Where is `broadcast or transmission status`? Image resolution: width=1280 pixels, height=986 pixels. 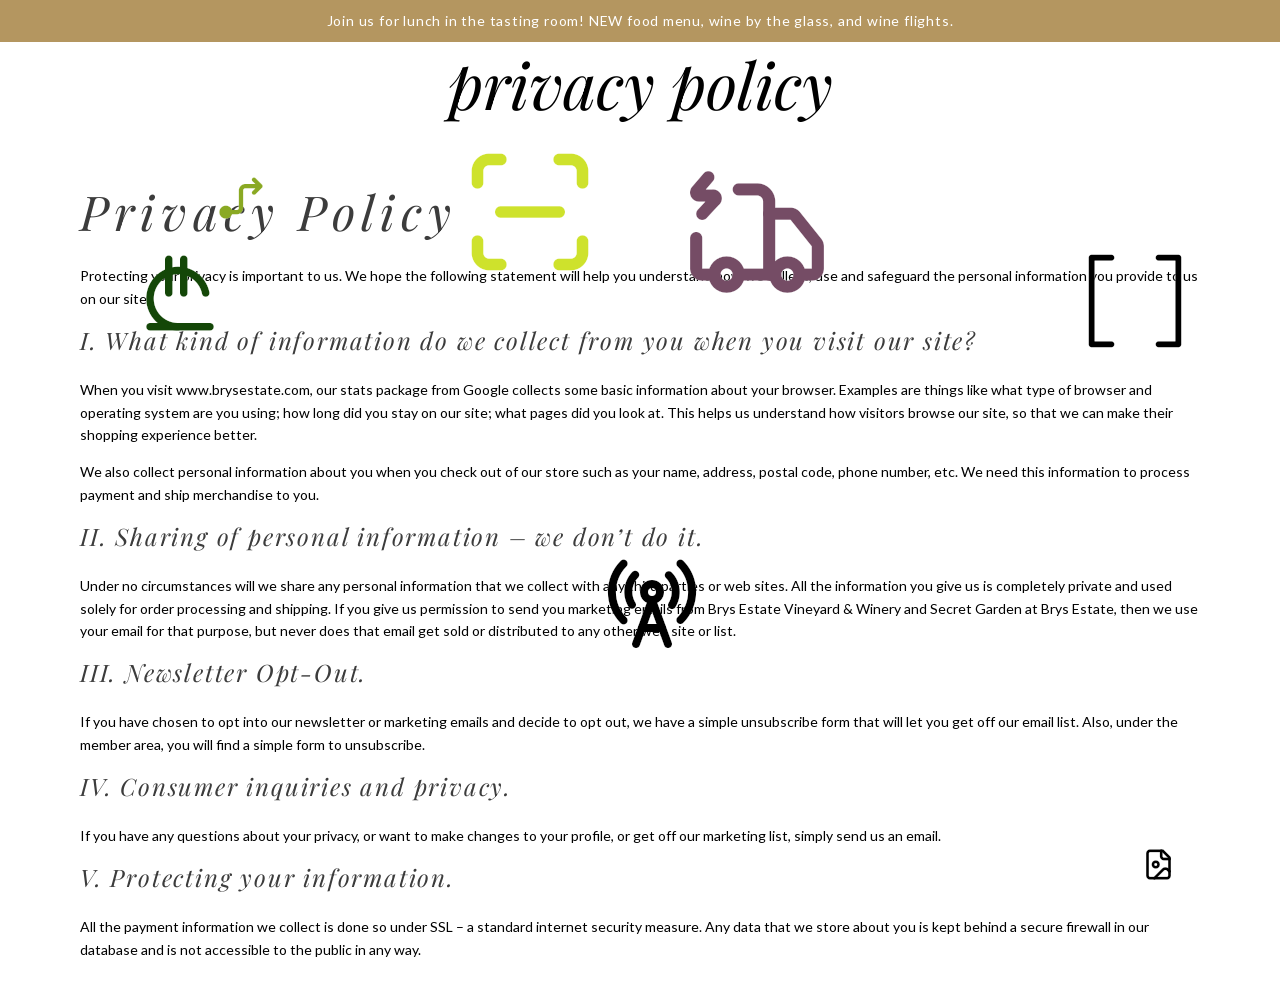 broadcast or transmission status is located at coordinates (652, 604).